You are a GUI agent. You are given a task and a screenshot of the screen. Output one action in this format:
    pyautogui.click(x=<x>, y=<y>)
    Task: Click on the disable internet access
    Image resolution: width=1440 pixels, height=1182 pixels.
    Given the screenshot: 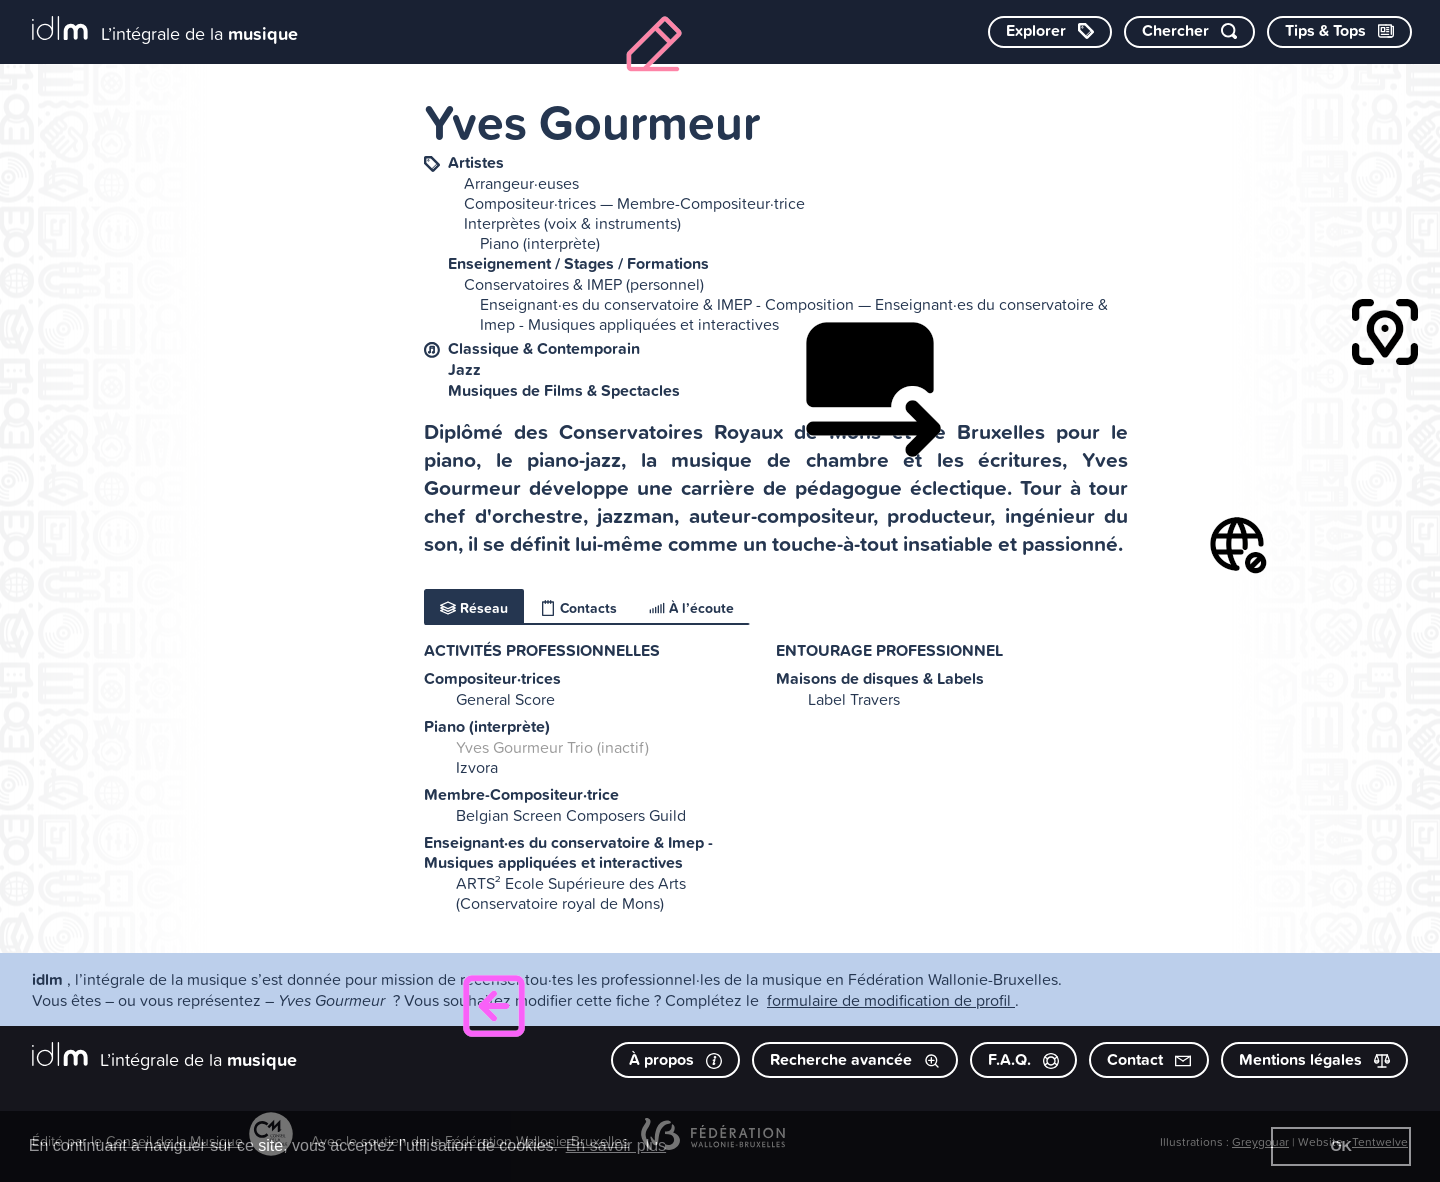 What is the action you would take?
    pyautogui.click(x=1237, y=544)
    